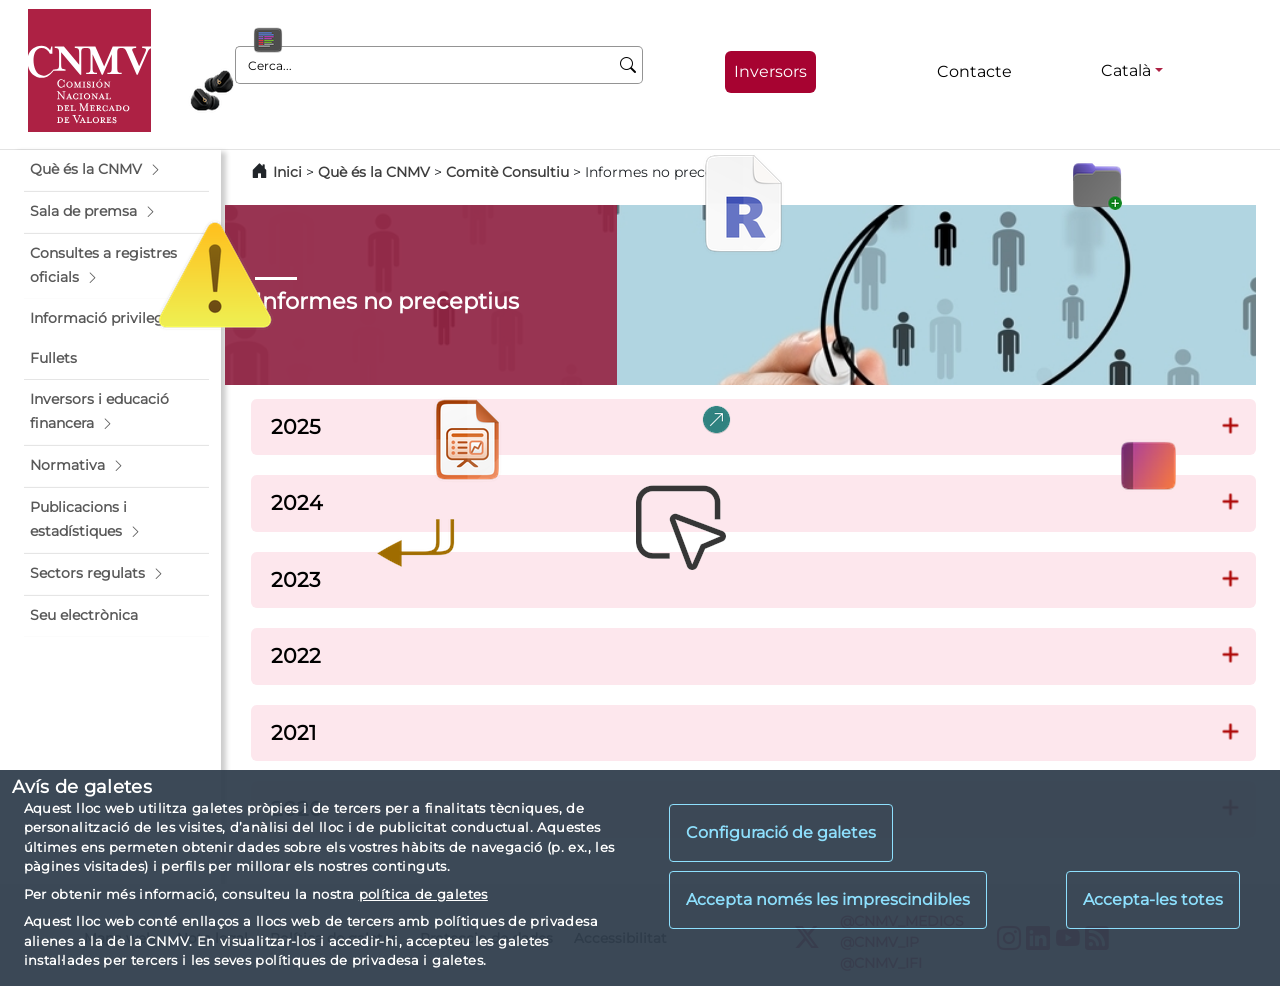 The width and height of the screenshot is (1280, 986). I want to click on access pointer and cursor accessibility settings, so click(681, 525).